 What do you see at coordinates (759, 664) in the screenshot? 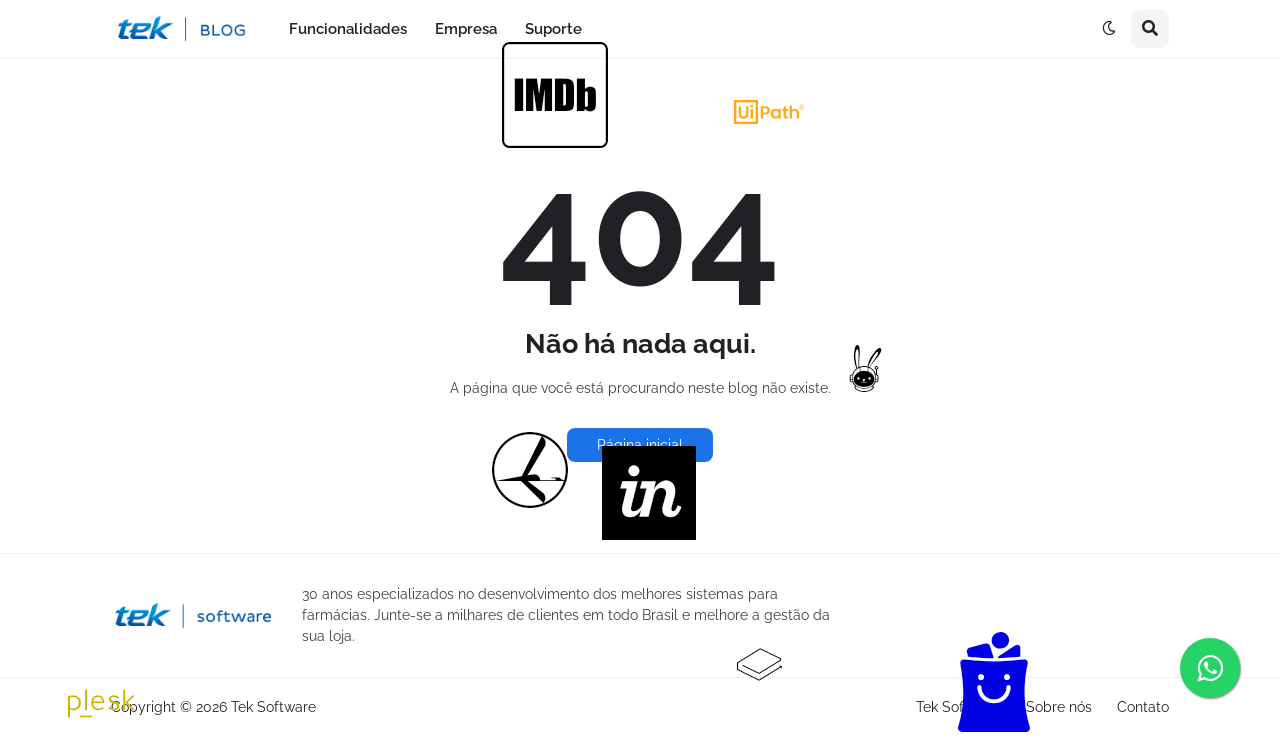
I see `LBRY decentralized content platform logo` at bounding box center [759, 664].